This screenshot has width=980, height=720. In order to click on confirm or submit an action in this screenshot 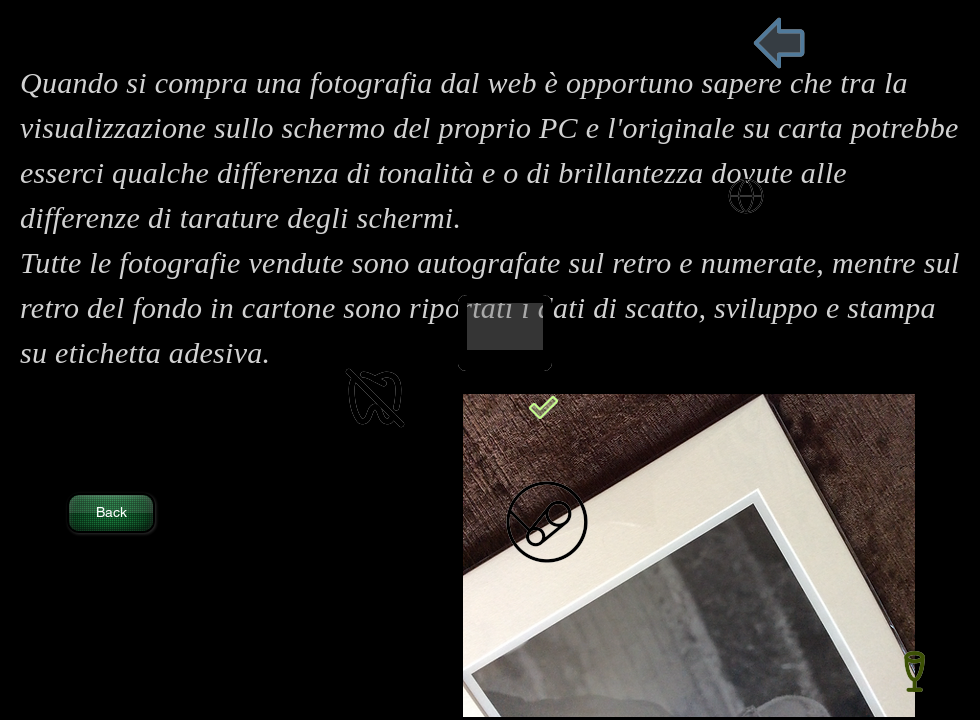, I will do `click(543, 407)`.